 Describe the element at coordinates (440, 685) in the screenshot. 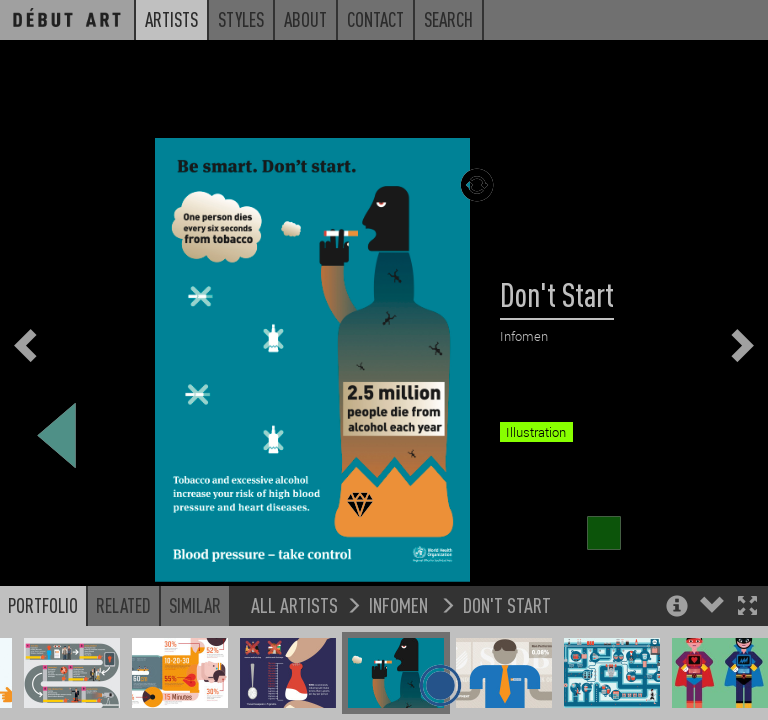

I see `start recording audio or video` at that location.